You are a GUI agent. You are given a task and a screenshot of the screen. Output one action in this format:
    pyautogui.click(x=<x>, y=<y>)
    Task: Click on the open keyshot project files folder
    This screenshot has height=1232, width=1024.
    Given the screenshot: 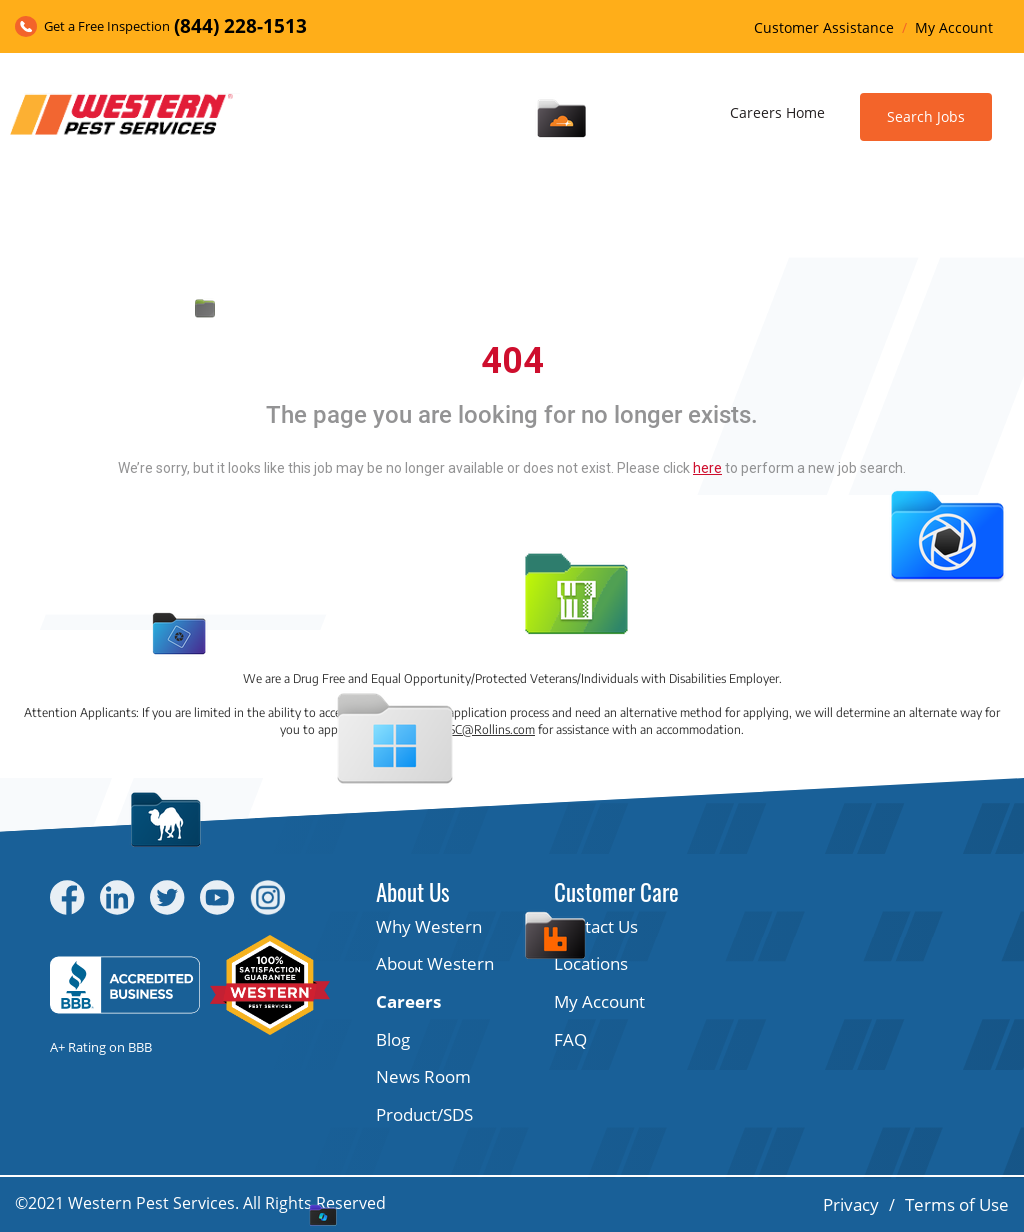 What is the action you would take?
    pyautogui.click(x=947, y=538)
    